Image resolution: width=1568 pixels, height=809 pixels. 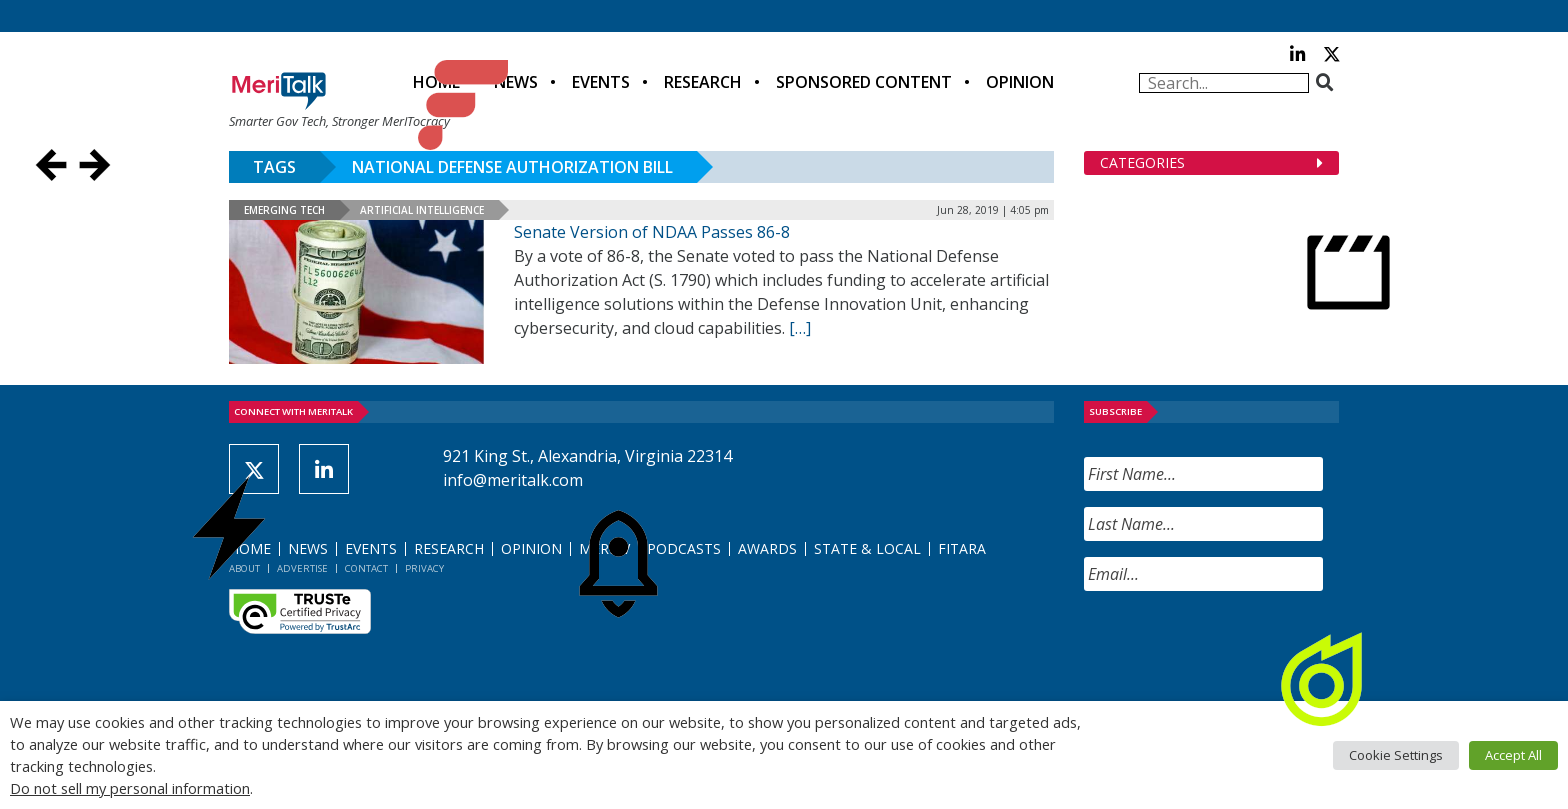 I want to click on access video or film editing tools, so click(x=1348, y=272).